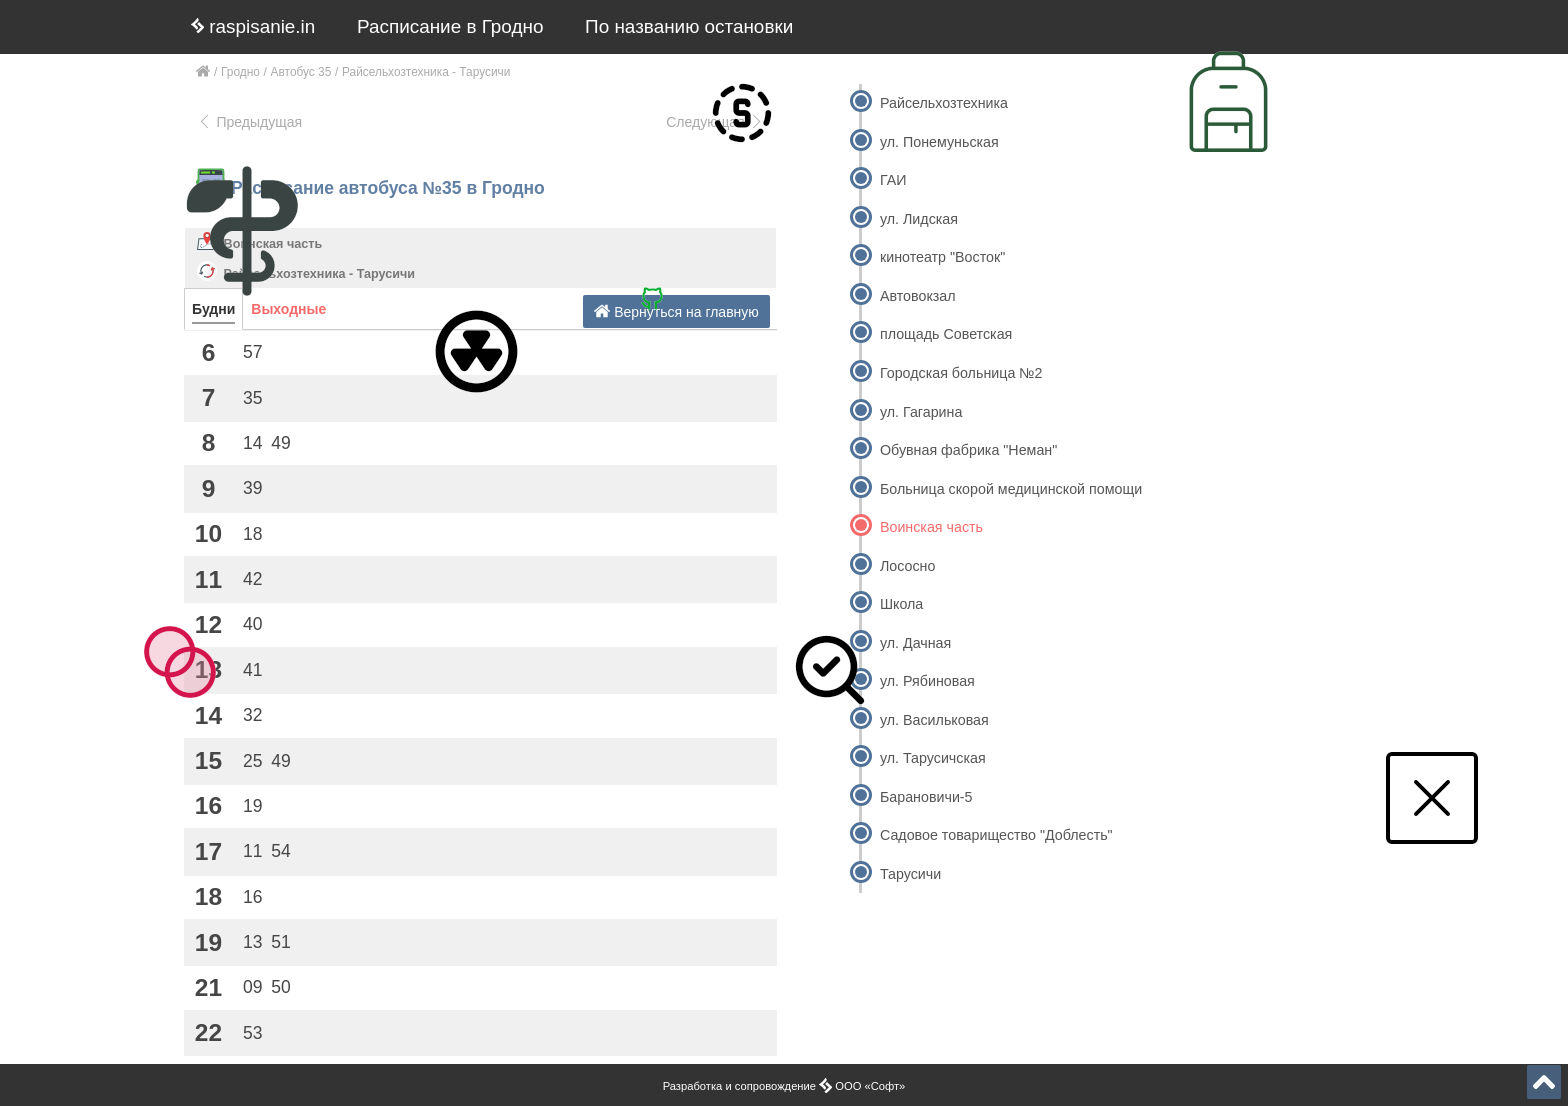 The height and width of the screenshot is (1106, 1568). I want to click on close or dismiss a modal window, so click(1432, 798).